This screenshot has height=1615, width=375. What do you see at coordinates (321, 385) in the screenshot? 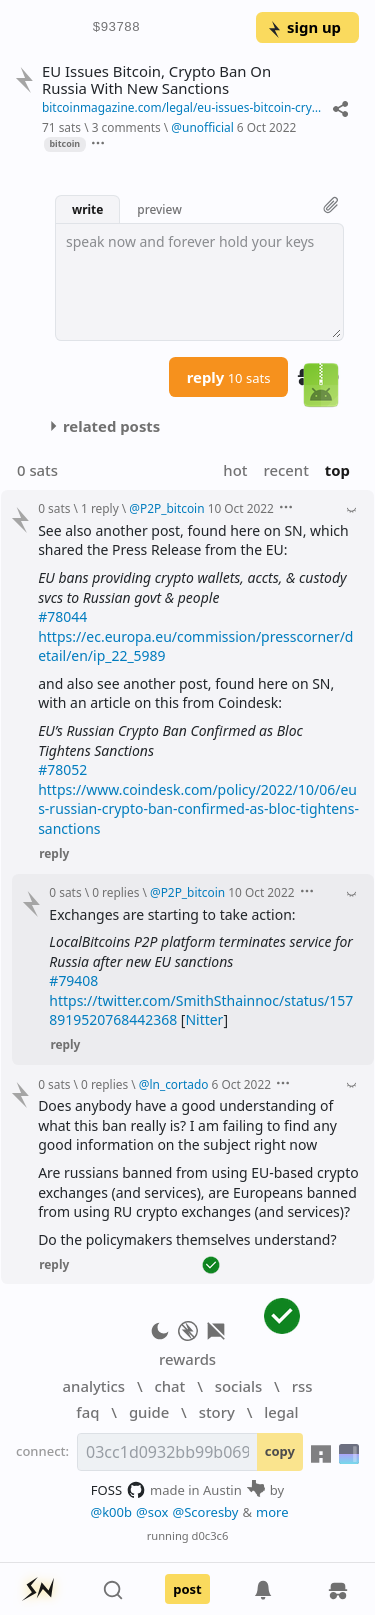
I see `an android application package file` at bounding box center [321, 385].